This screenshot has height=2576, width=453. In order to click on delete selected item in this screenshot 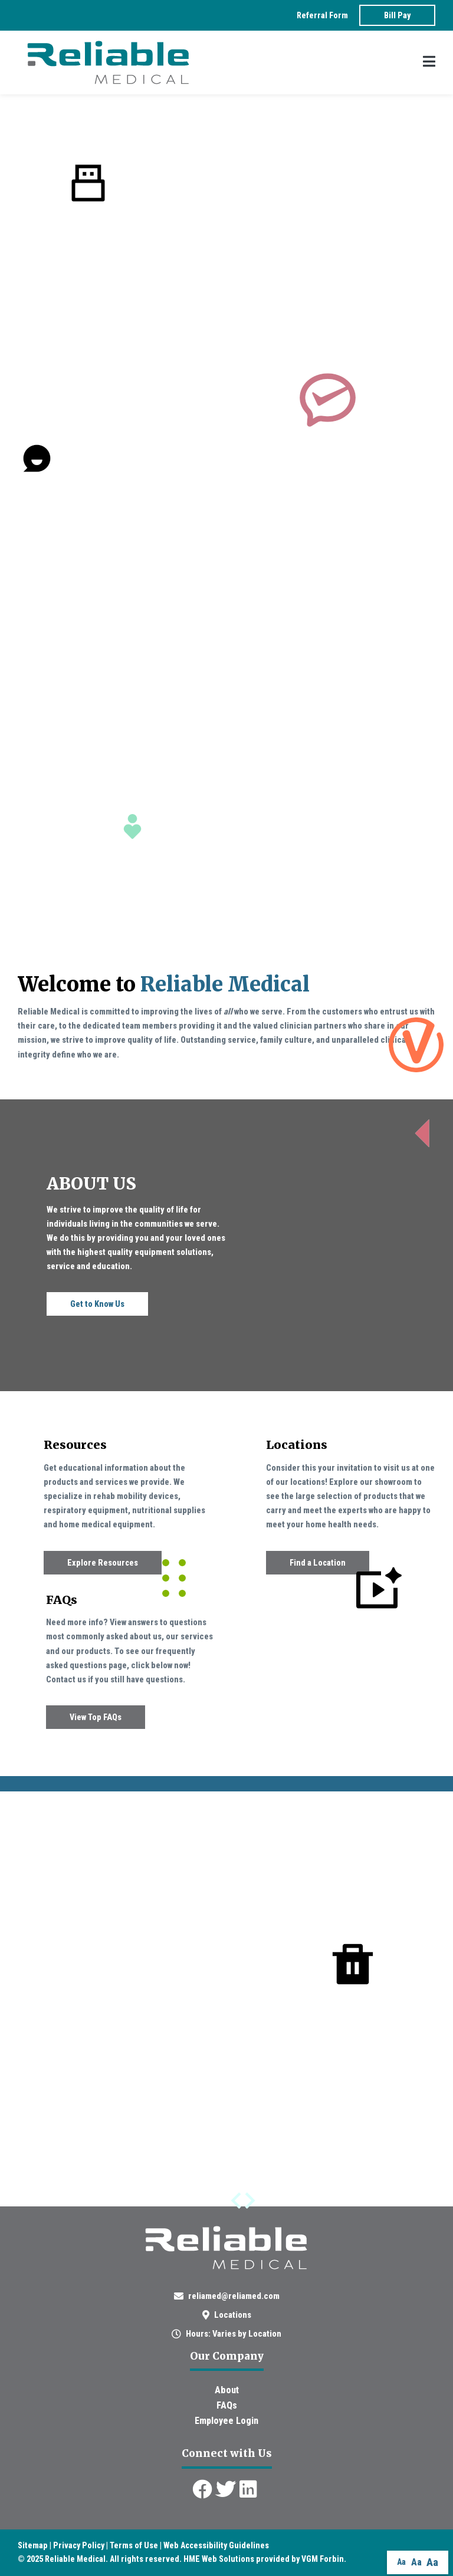, I will do `click(353, 1964)`.